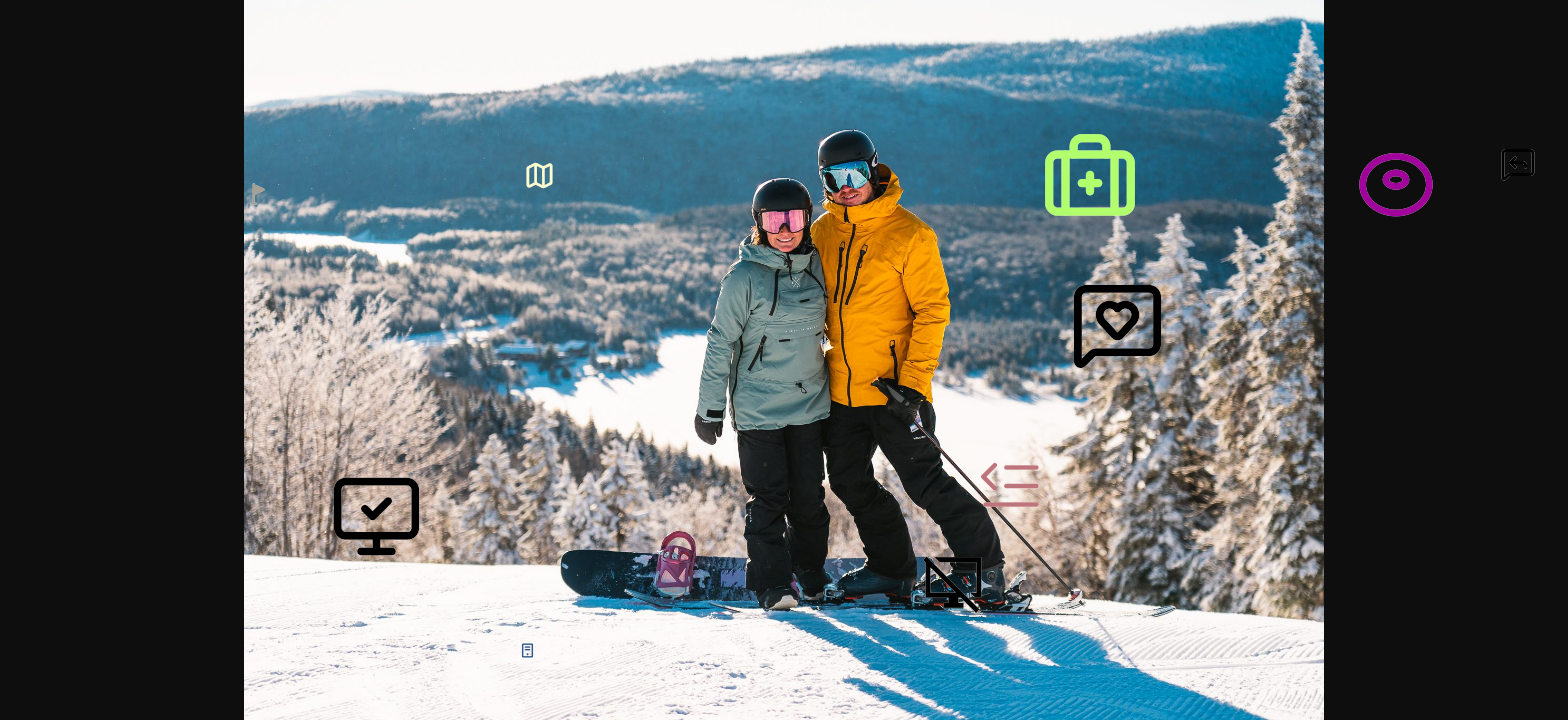 This screenshot has height=720, width=1568. Describe the element at coordinates (1011, 486) in the screenshot. I see `decrease text indentation` at that location.